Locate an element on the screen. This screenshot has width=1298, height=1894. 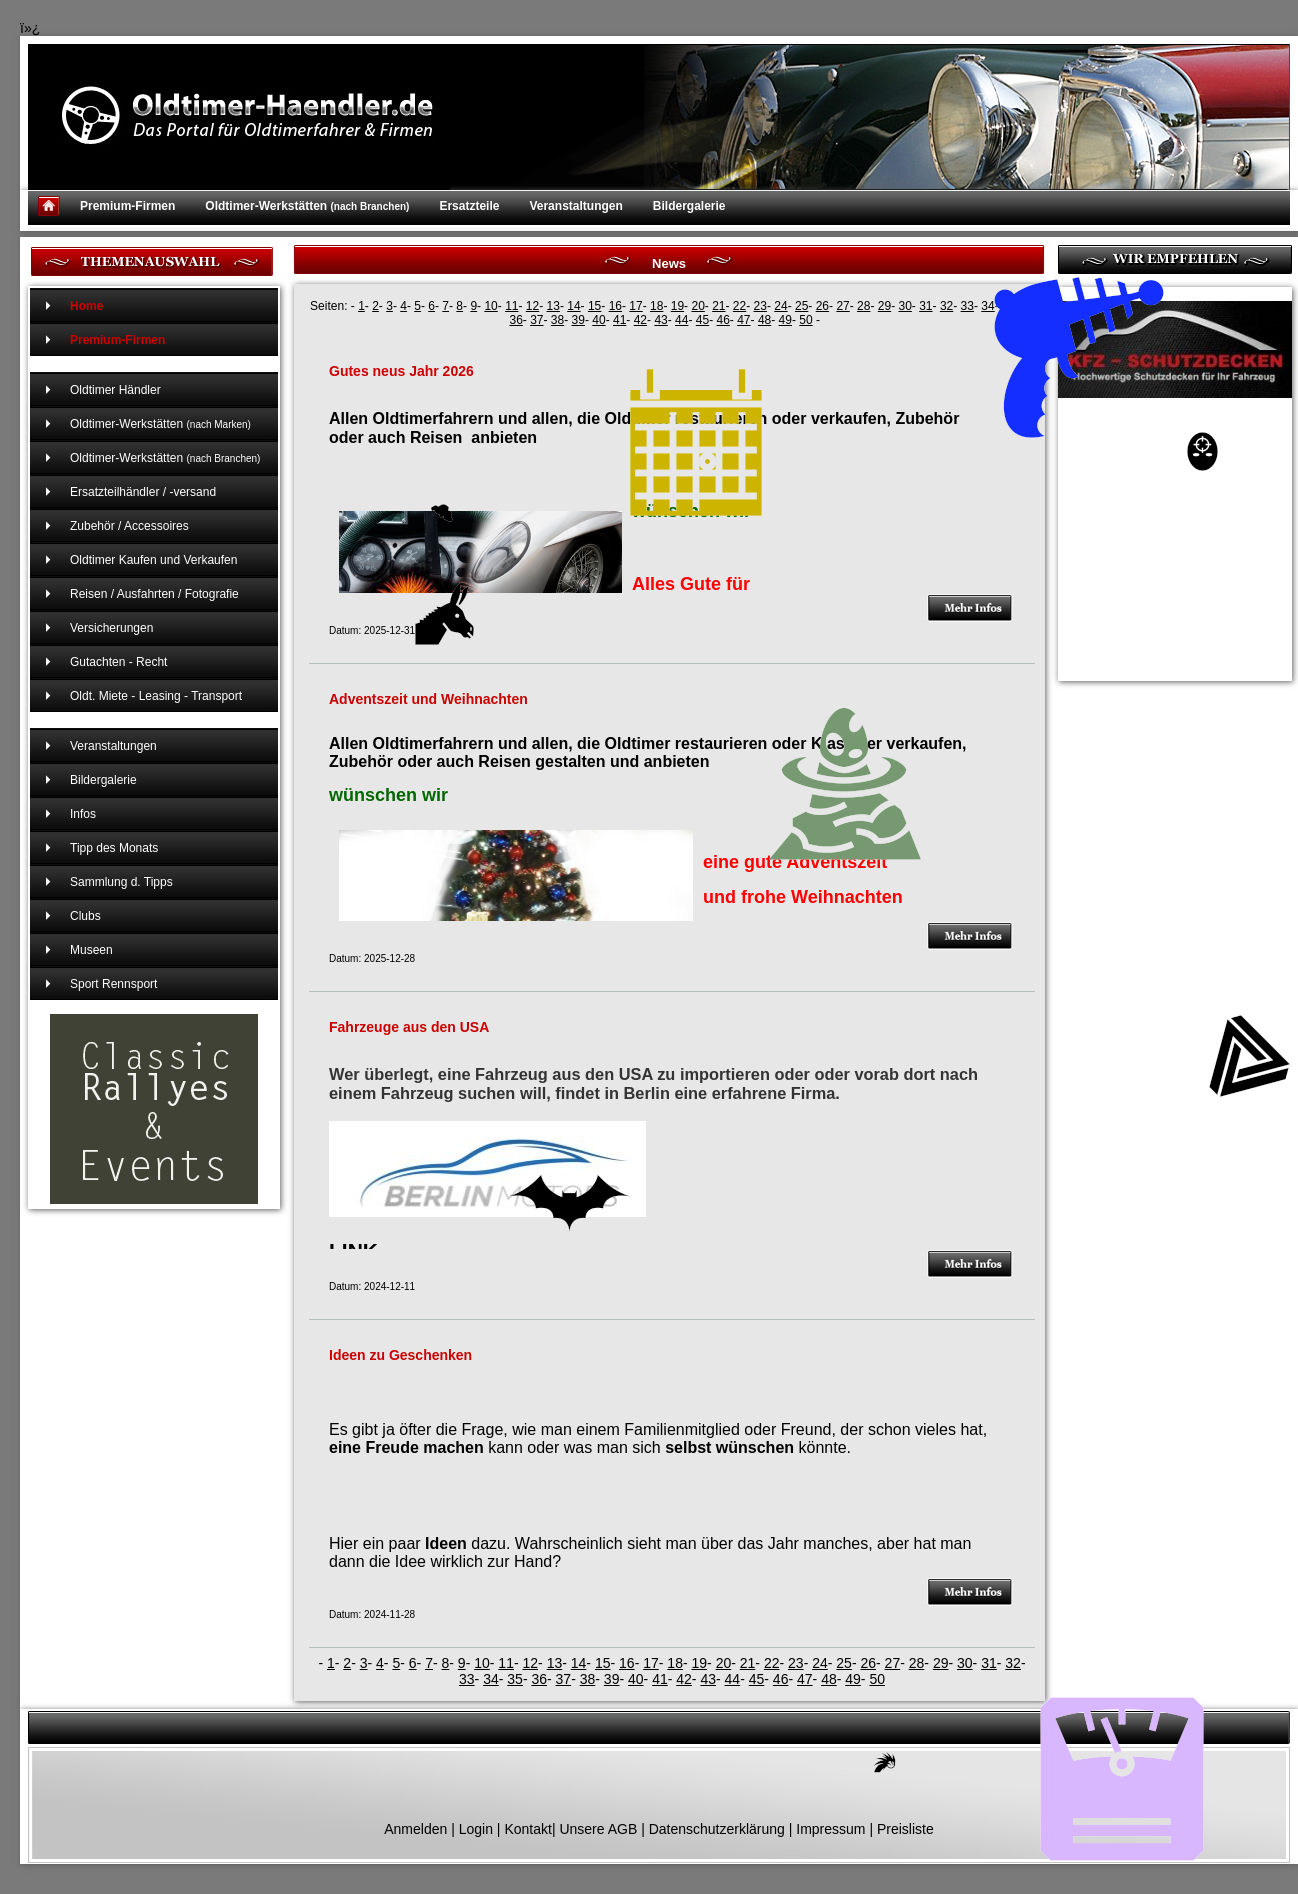
select ray gun weapon in game is located at coordinates (1078, 352).